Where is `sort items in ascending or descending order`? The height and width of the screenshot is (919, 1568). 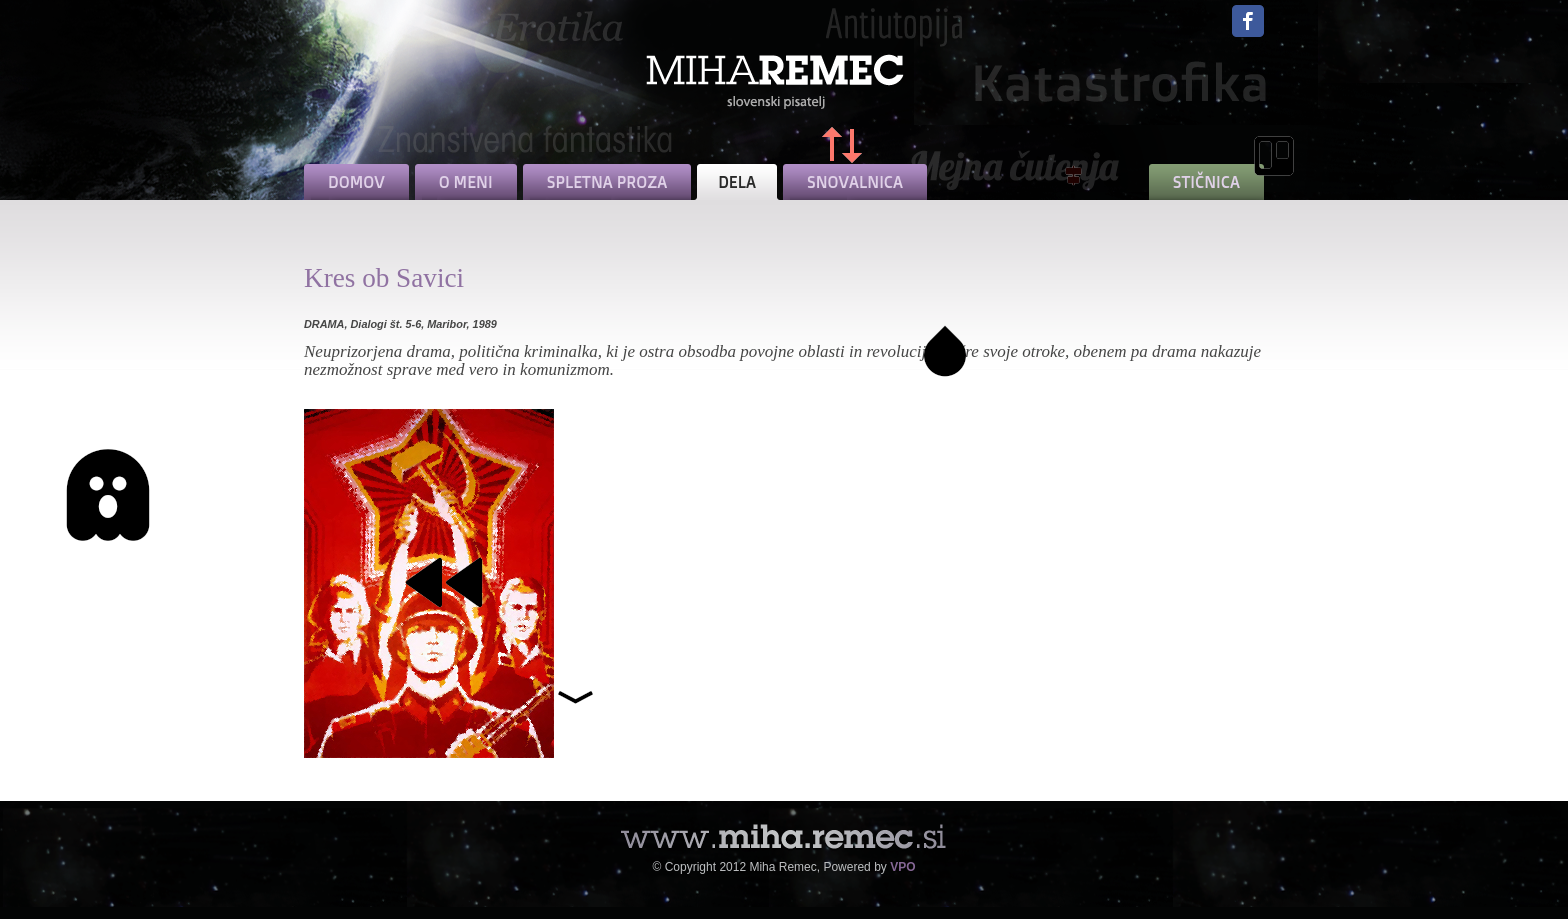 sort items in ascending or descending order is located at coordinates (842, 145).